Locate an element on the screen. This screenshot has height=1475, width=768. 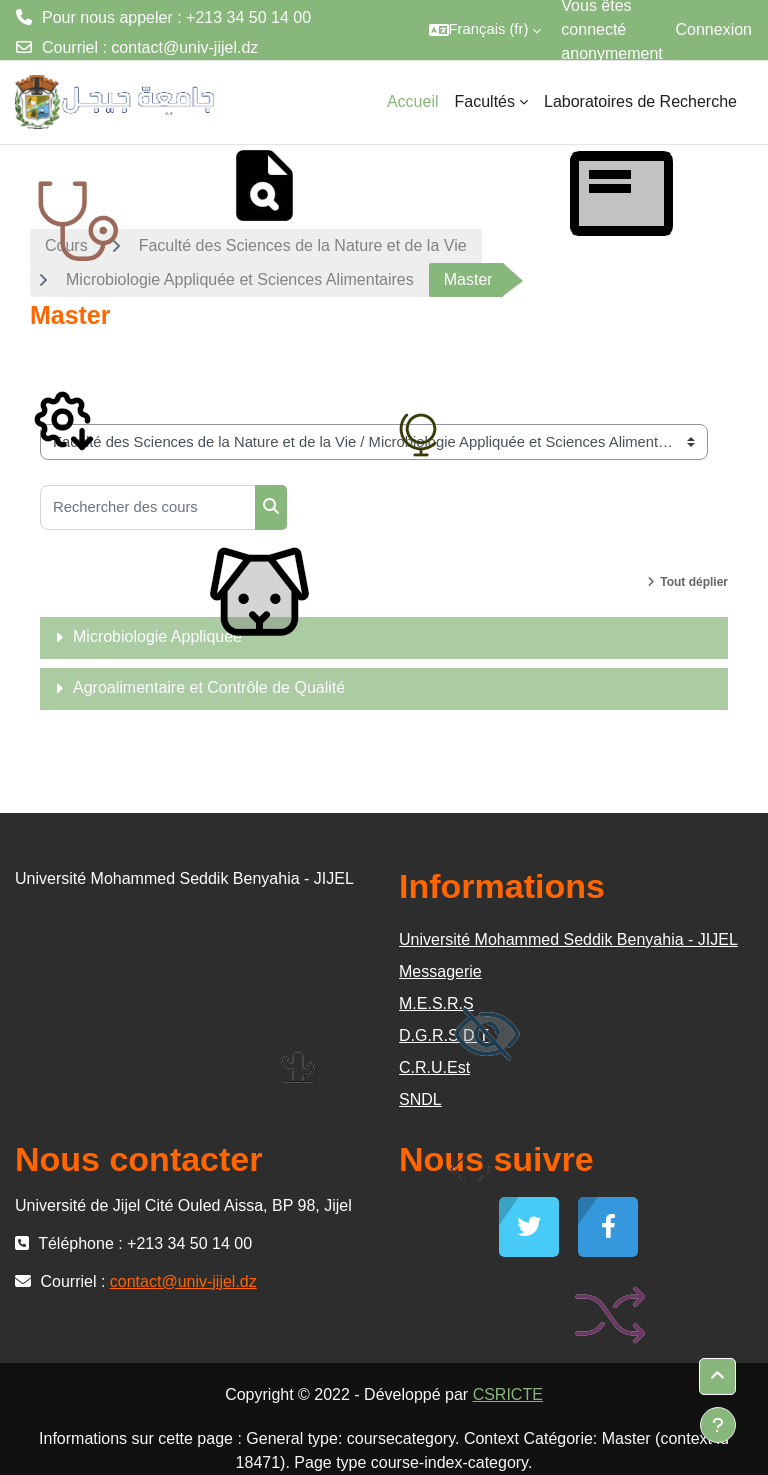
search within document is located at coordinates (264, 185).